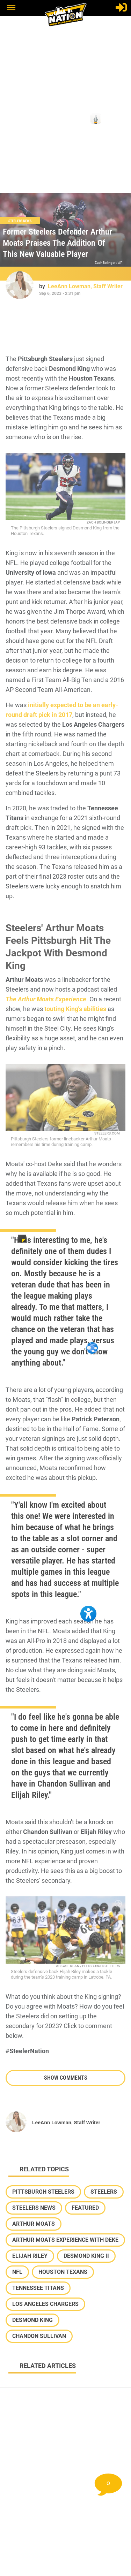 Image resolution: width=131 pixels, height=2576 pixels. I want to click on access accessibility settings, so click(88, 1614).